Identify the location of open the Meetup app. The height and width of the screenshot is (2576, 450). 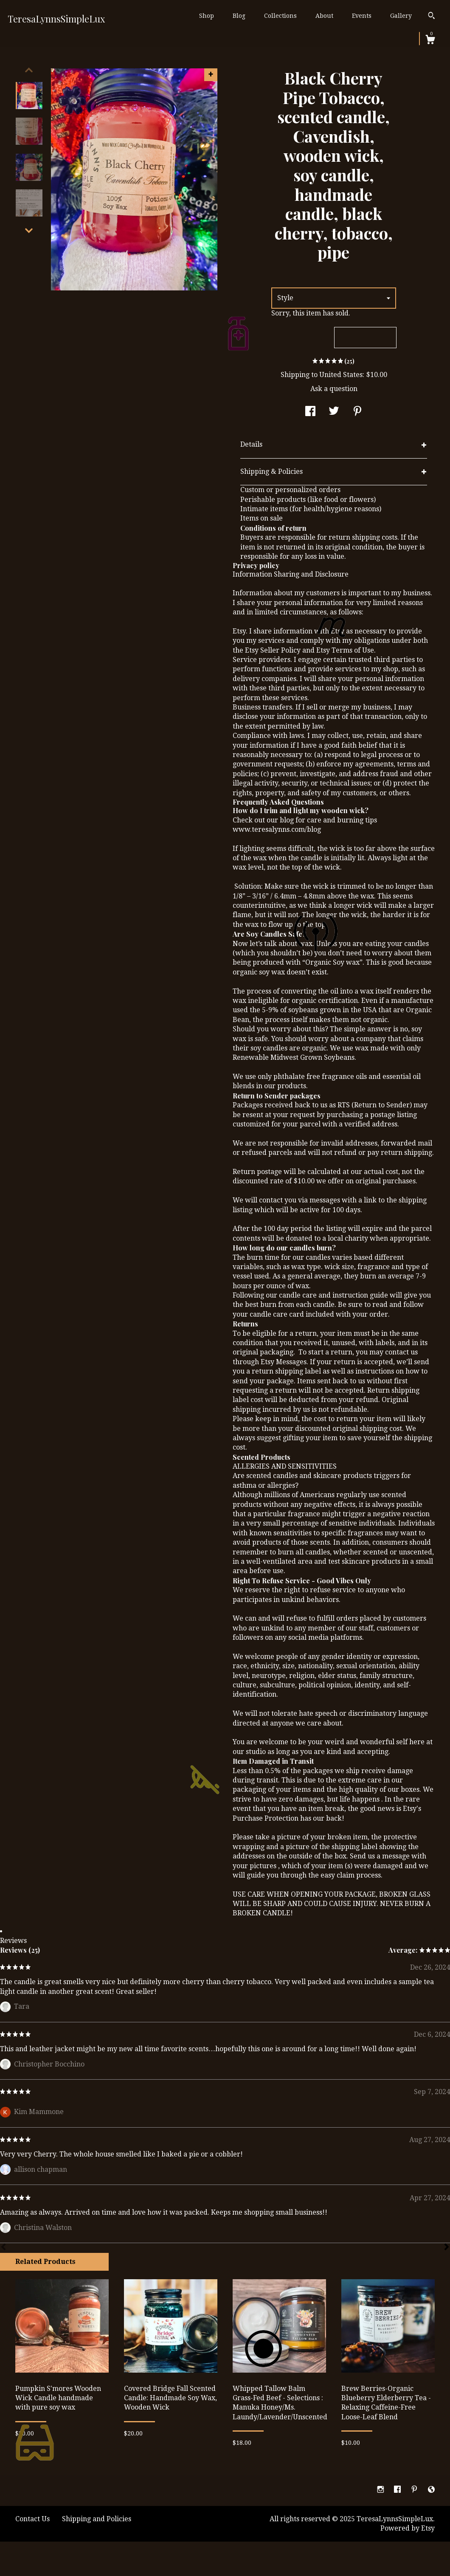
(331, 625).